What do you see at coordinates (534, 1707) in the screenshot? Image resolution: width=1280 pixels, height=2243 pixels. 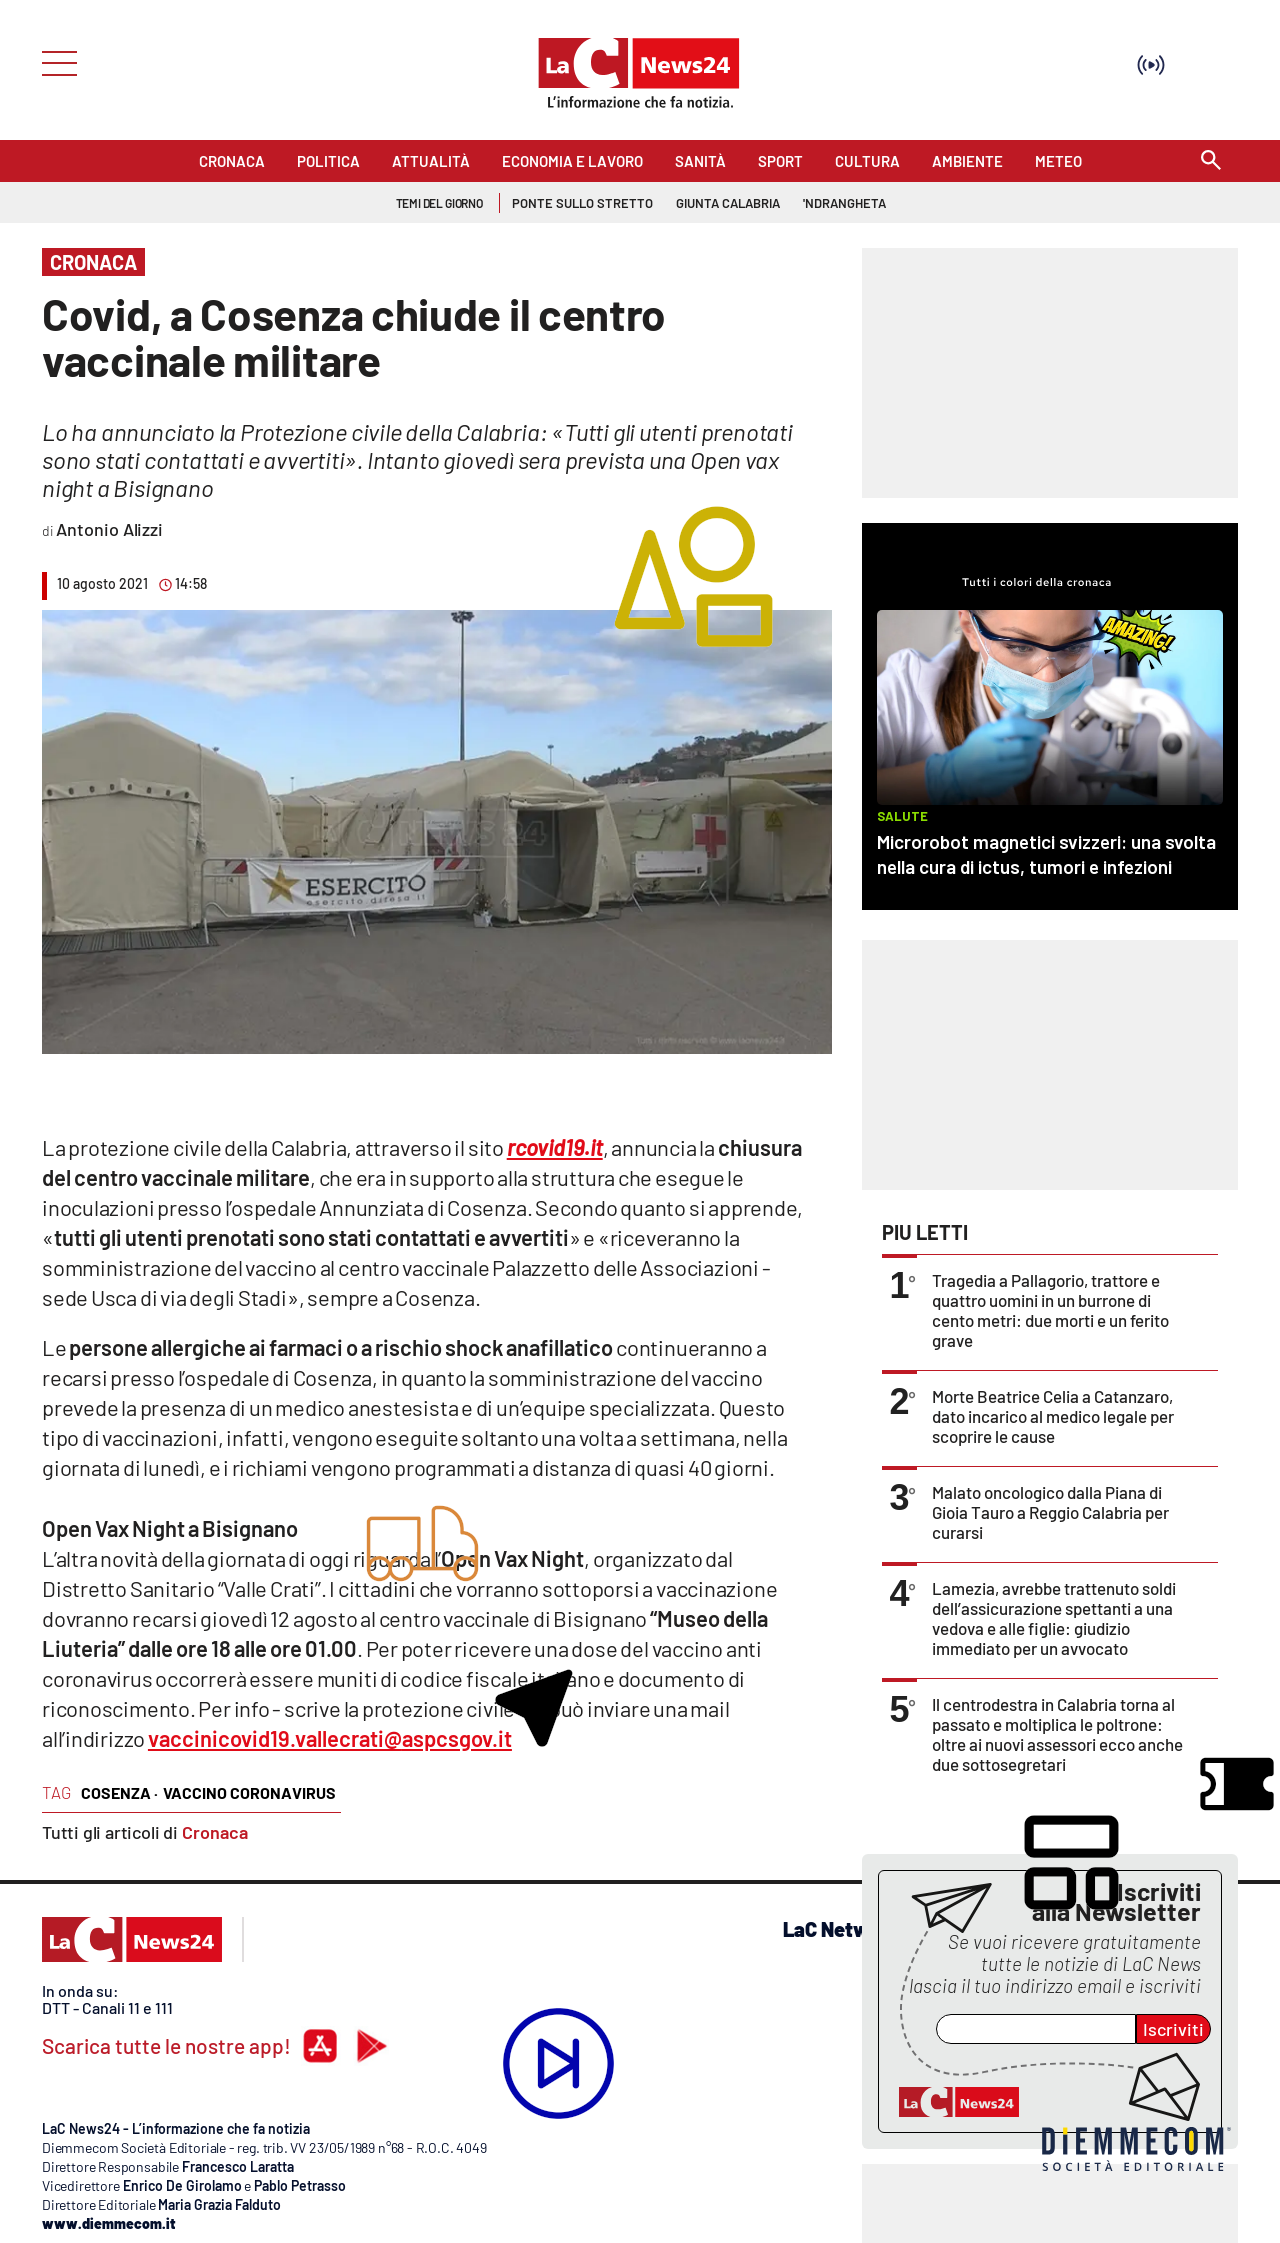 I see `send current location` at bounding box center [534, 1707].